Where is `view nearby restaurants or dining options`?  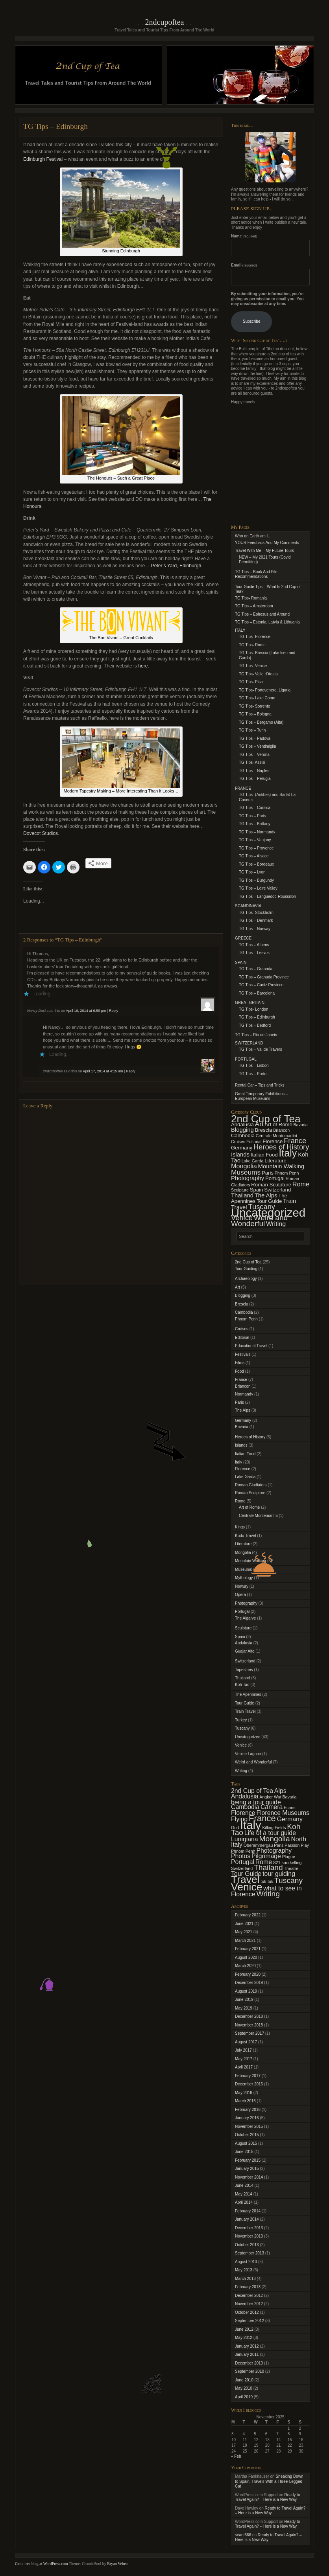 view nearby restaurants or dining options is located at coordinates (264, 1564).